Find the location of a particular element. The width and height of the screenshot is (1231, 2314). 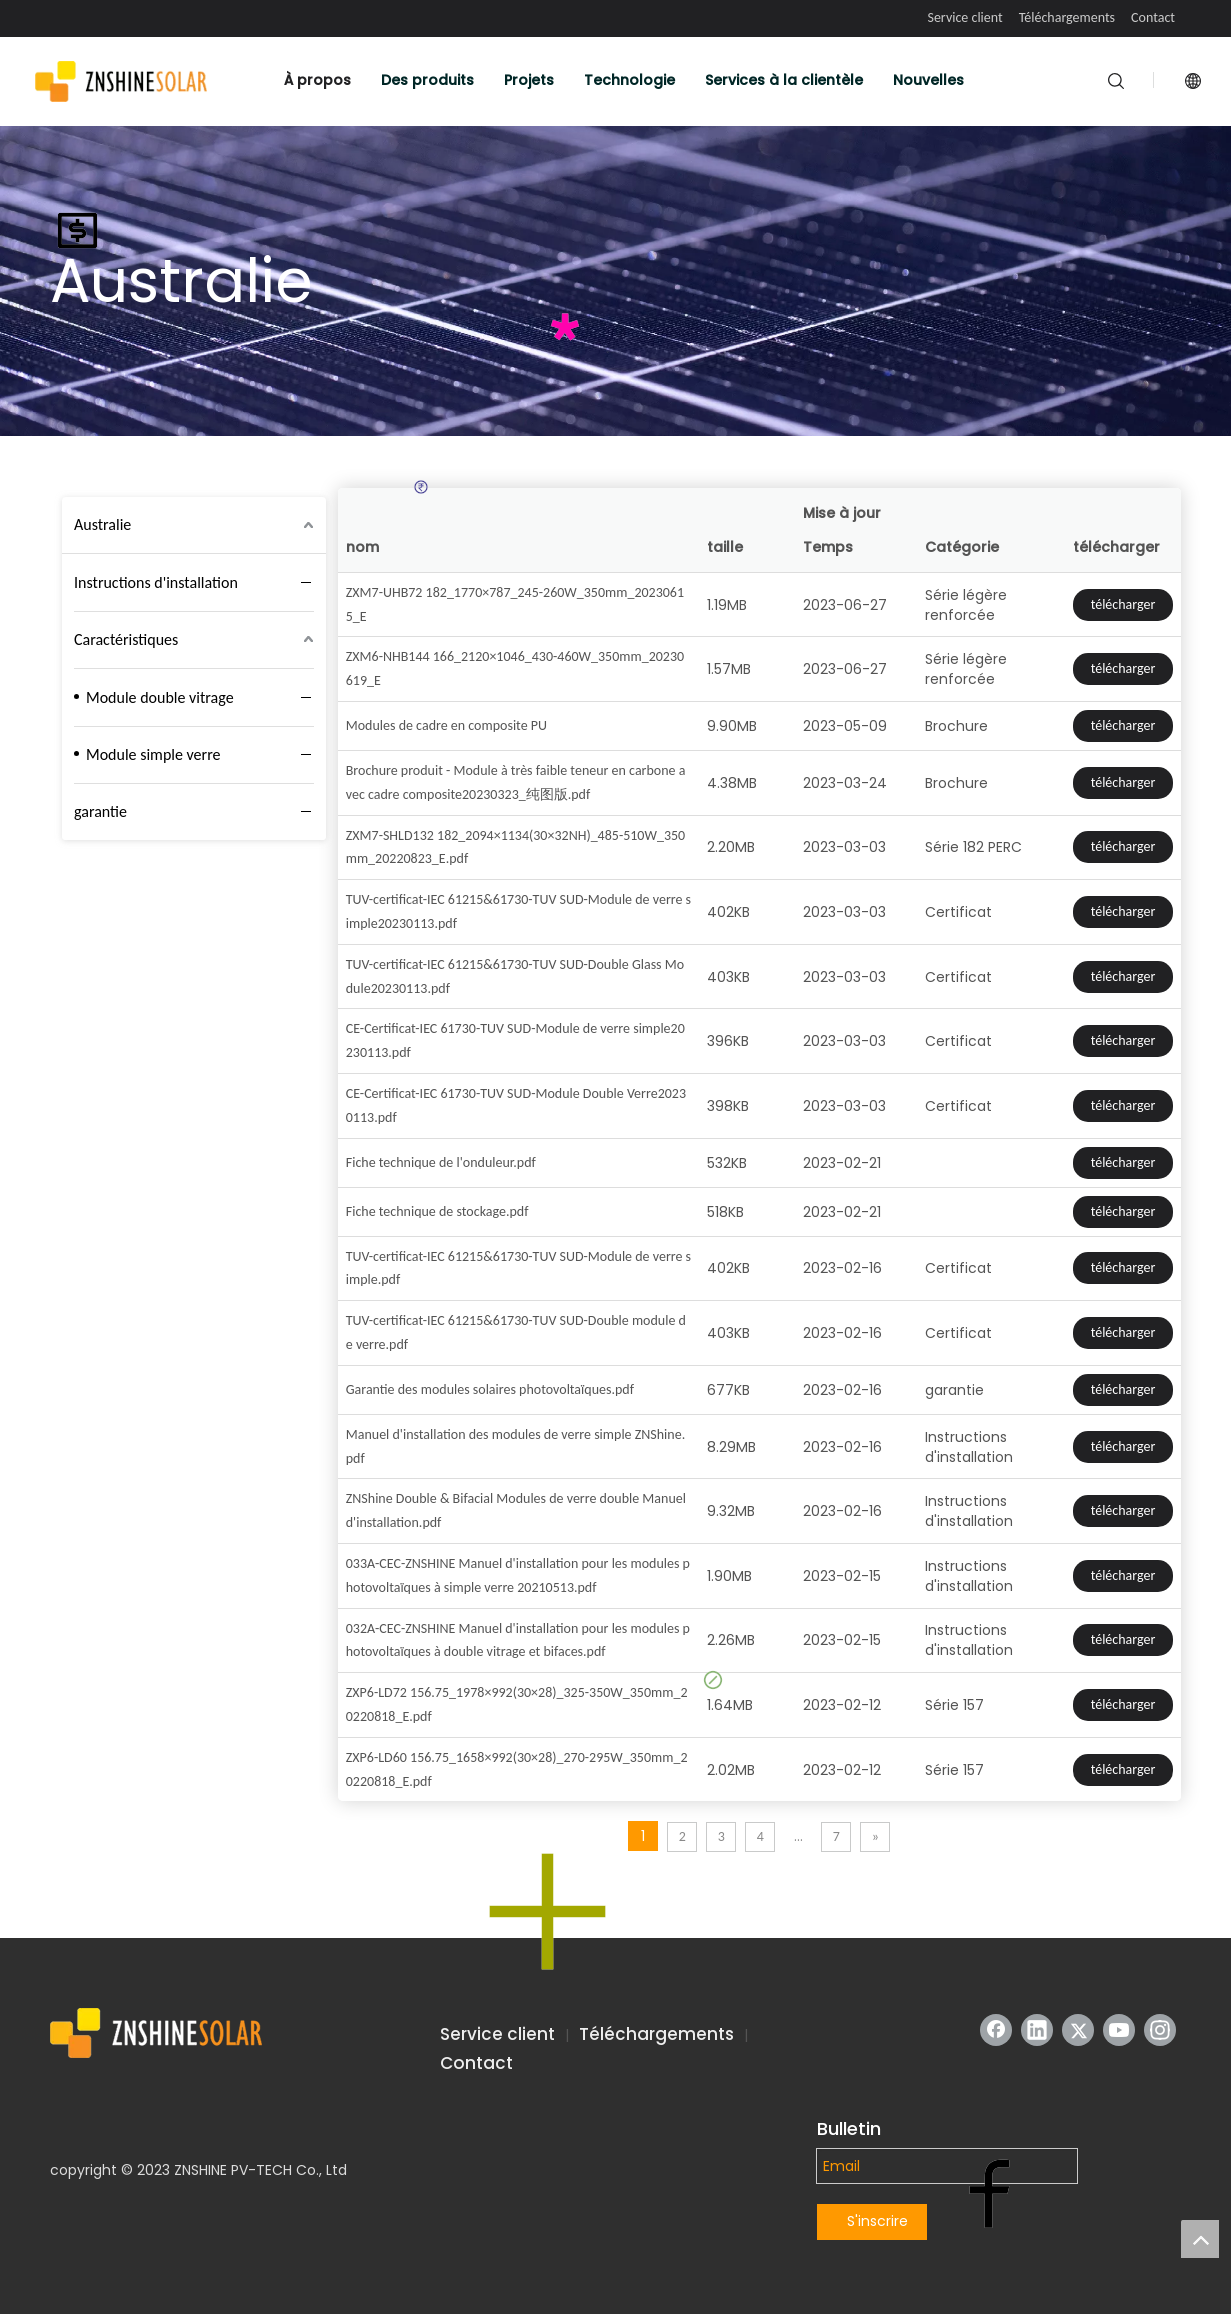

view balance or payment amount in rupees is located at coordinates (421, 487).